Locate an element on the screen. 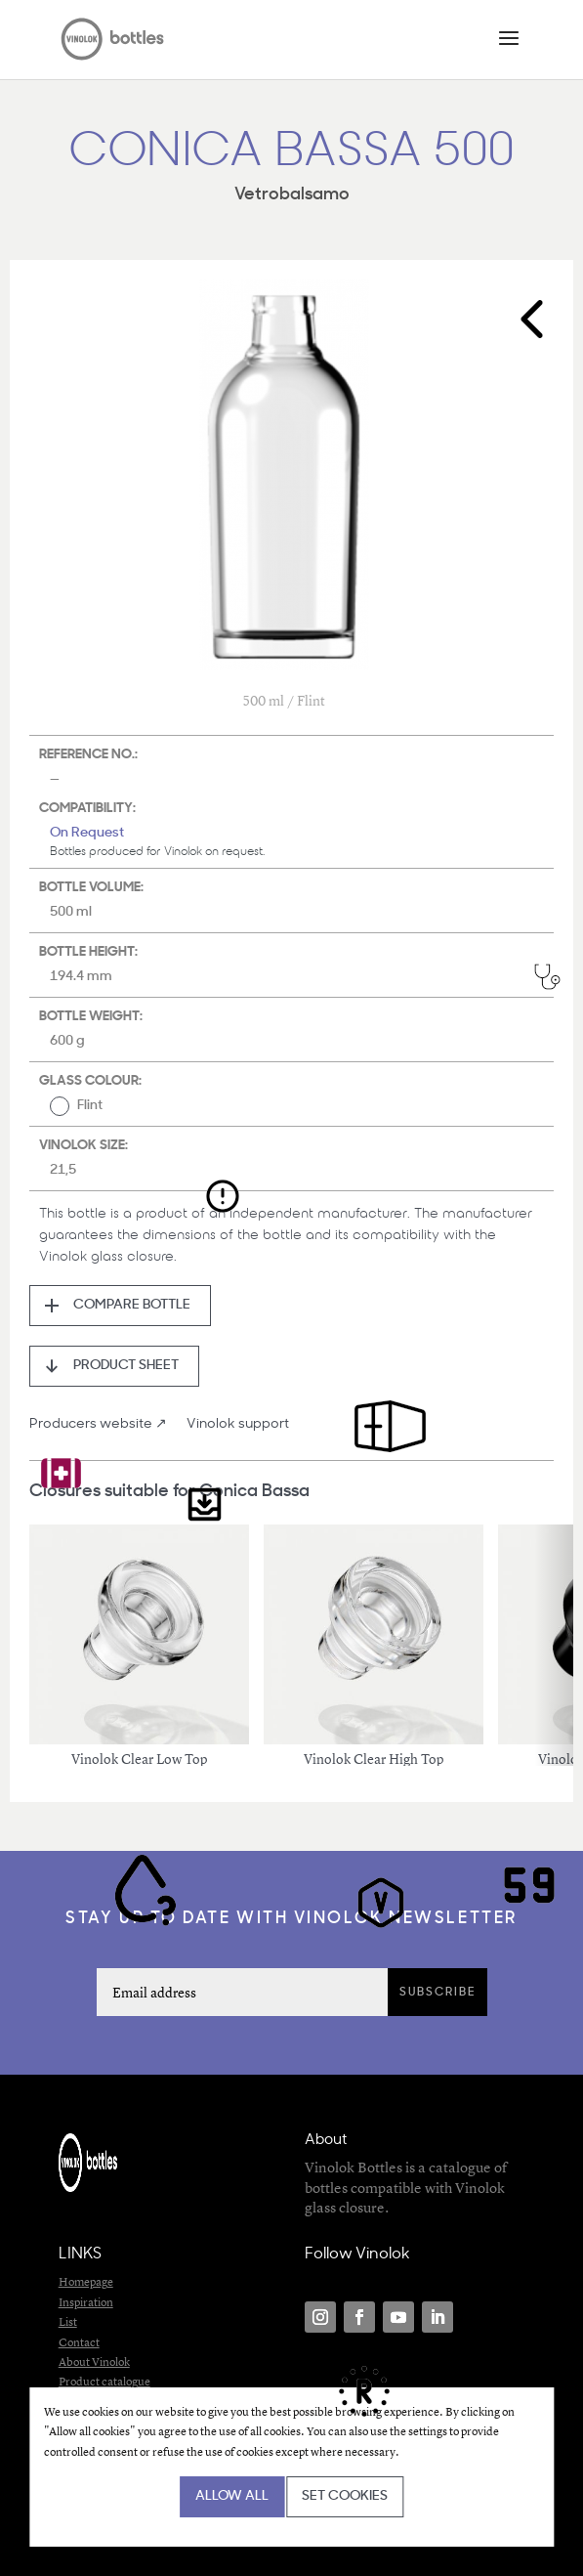  version indicator or version number badge is located at coordinates (381, 1903).